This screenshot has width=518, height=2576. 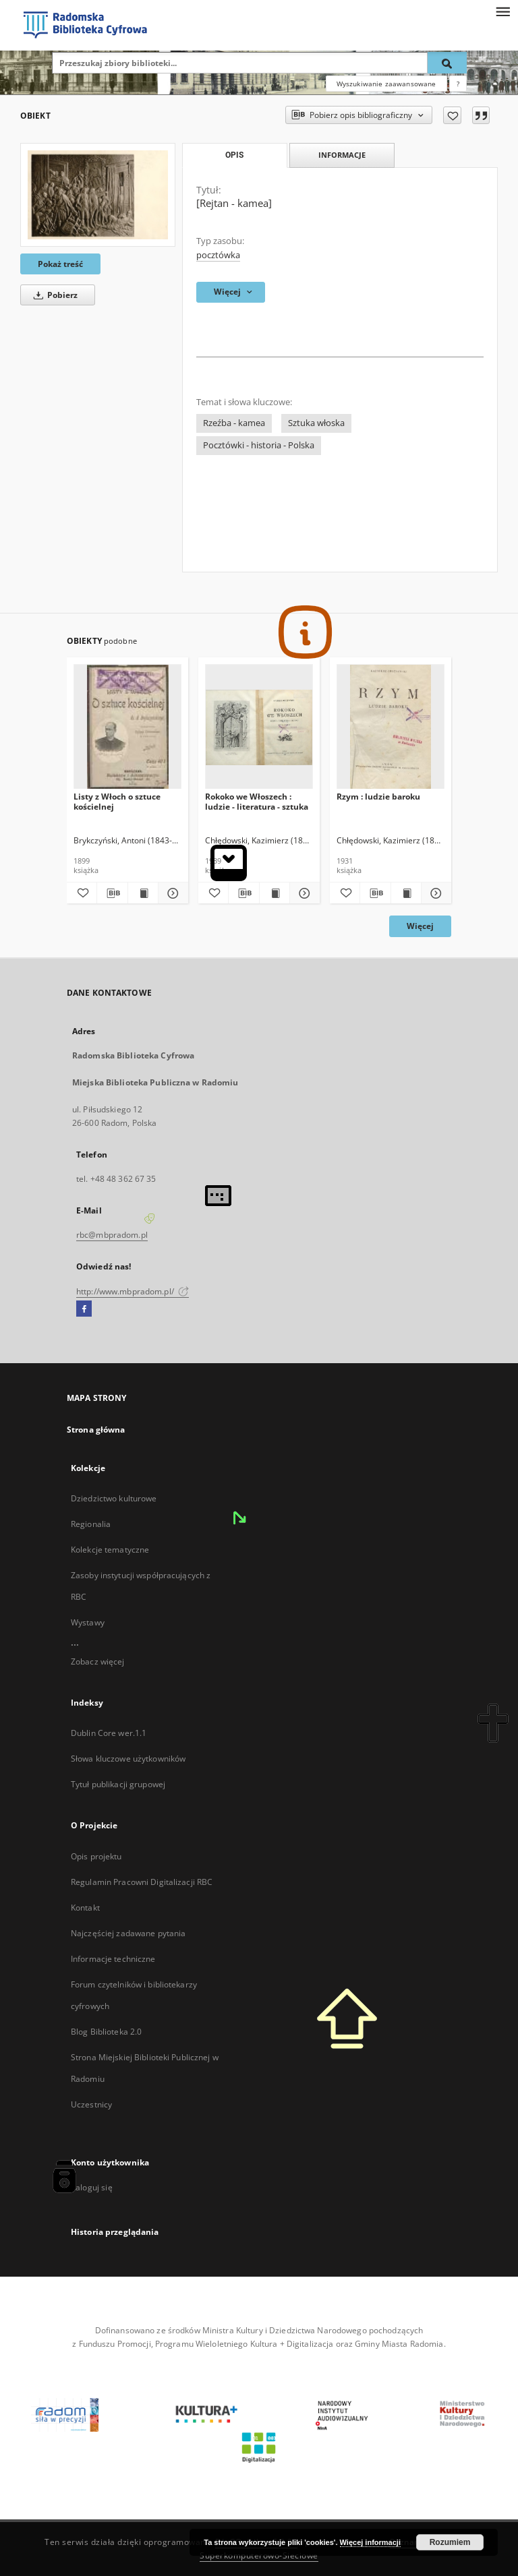 What do you see at coordinates (347, 2020) in the screenshot?
I see `upload a file or document` at bounding box center [347, 2020].